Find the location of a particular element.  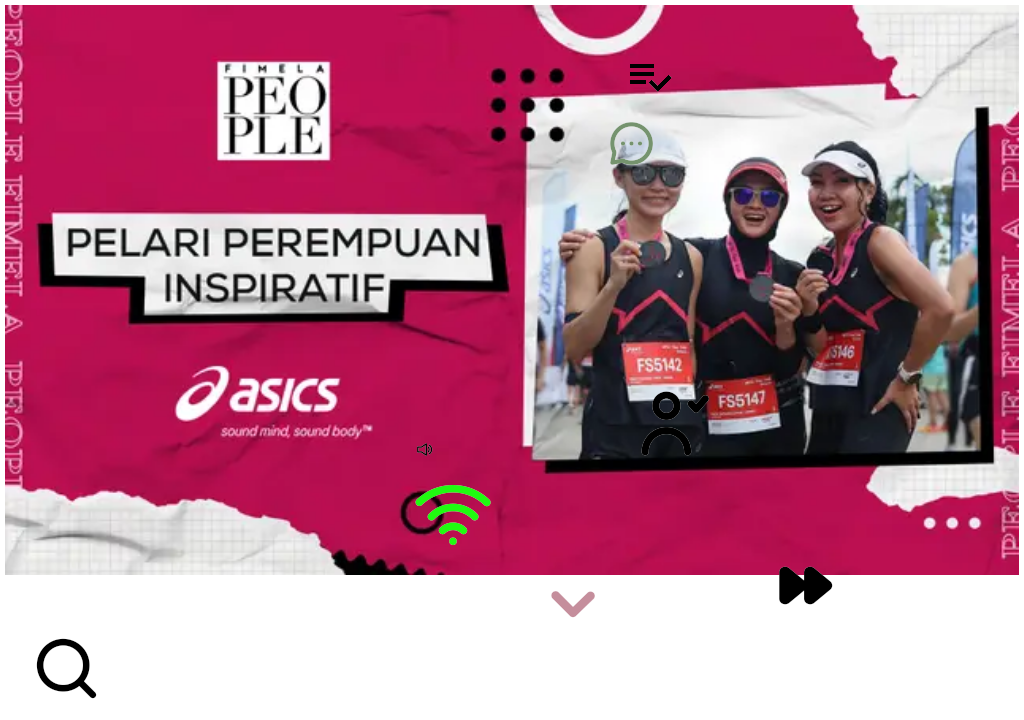

indicates active wifi connection is located at coordinates (453, 515).